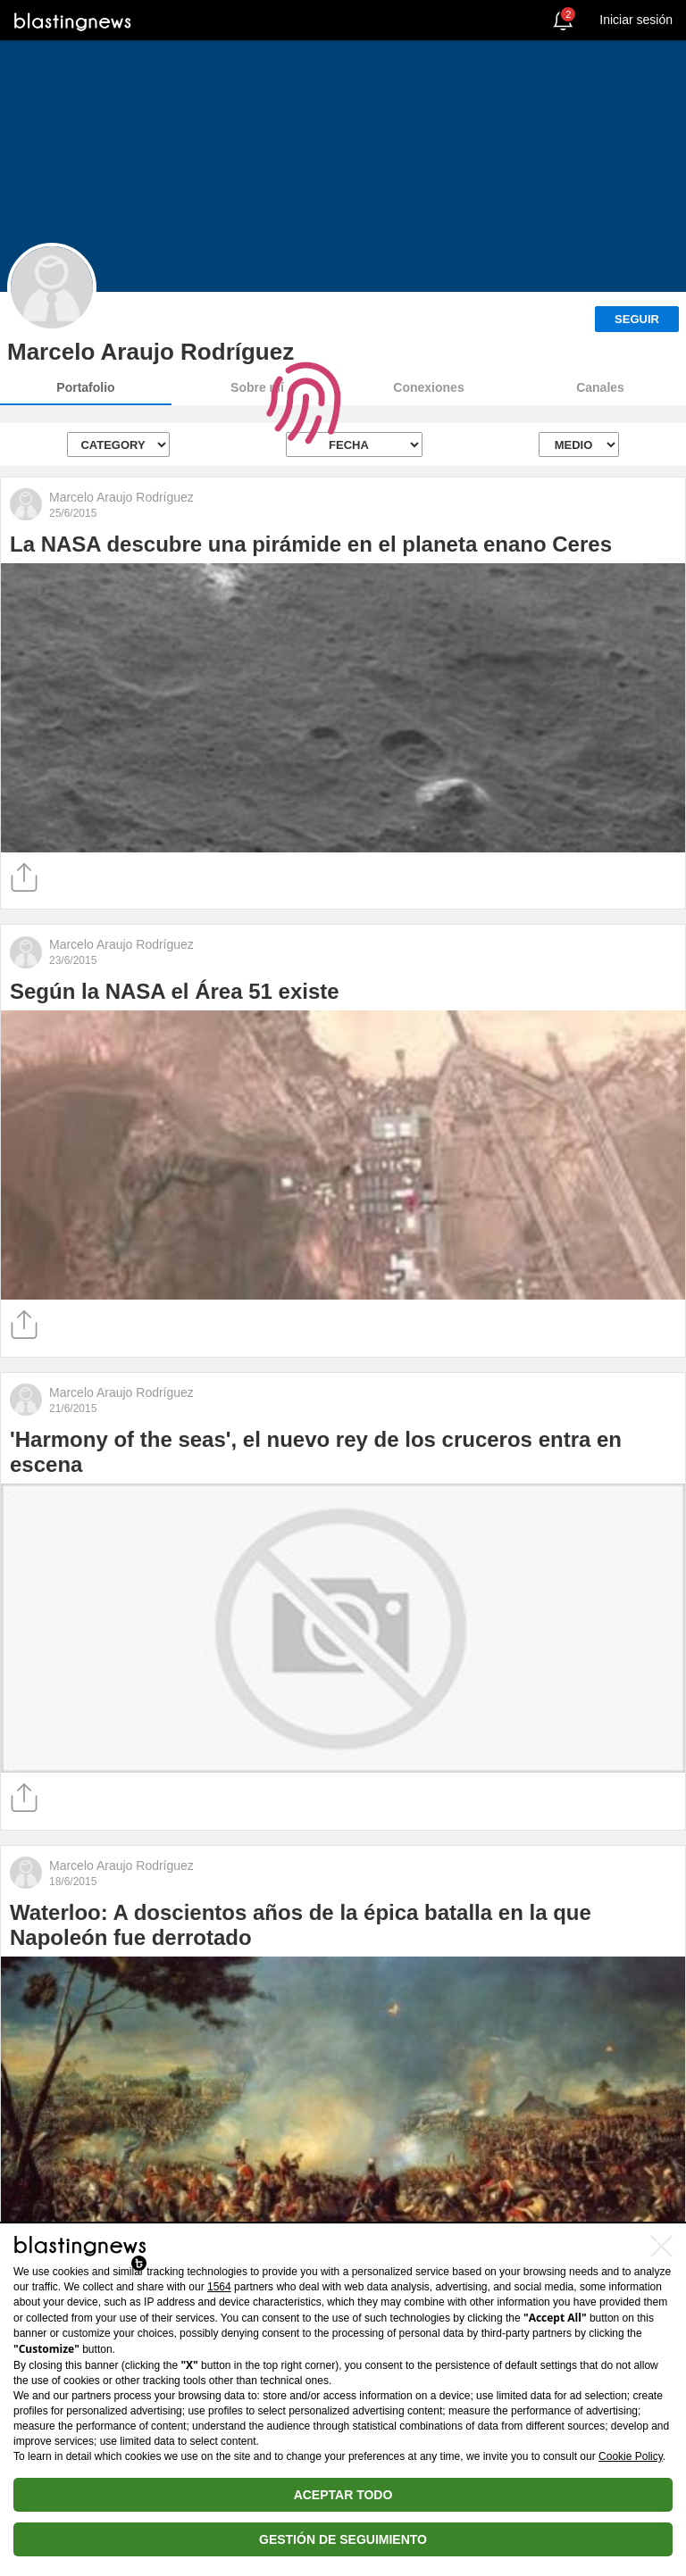 This screenshot has height=2576, width=686. What do you see at coordinates (305, 403) in the screenshot?
I see `authenticate with fingerprint` at bounding box center [305, 403].